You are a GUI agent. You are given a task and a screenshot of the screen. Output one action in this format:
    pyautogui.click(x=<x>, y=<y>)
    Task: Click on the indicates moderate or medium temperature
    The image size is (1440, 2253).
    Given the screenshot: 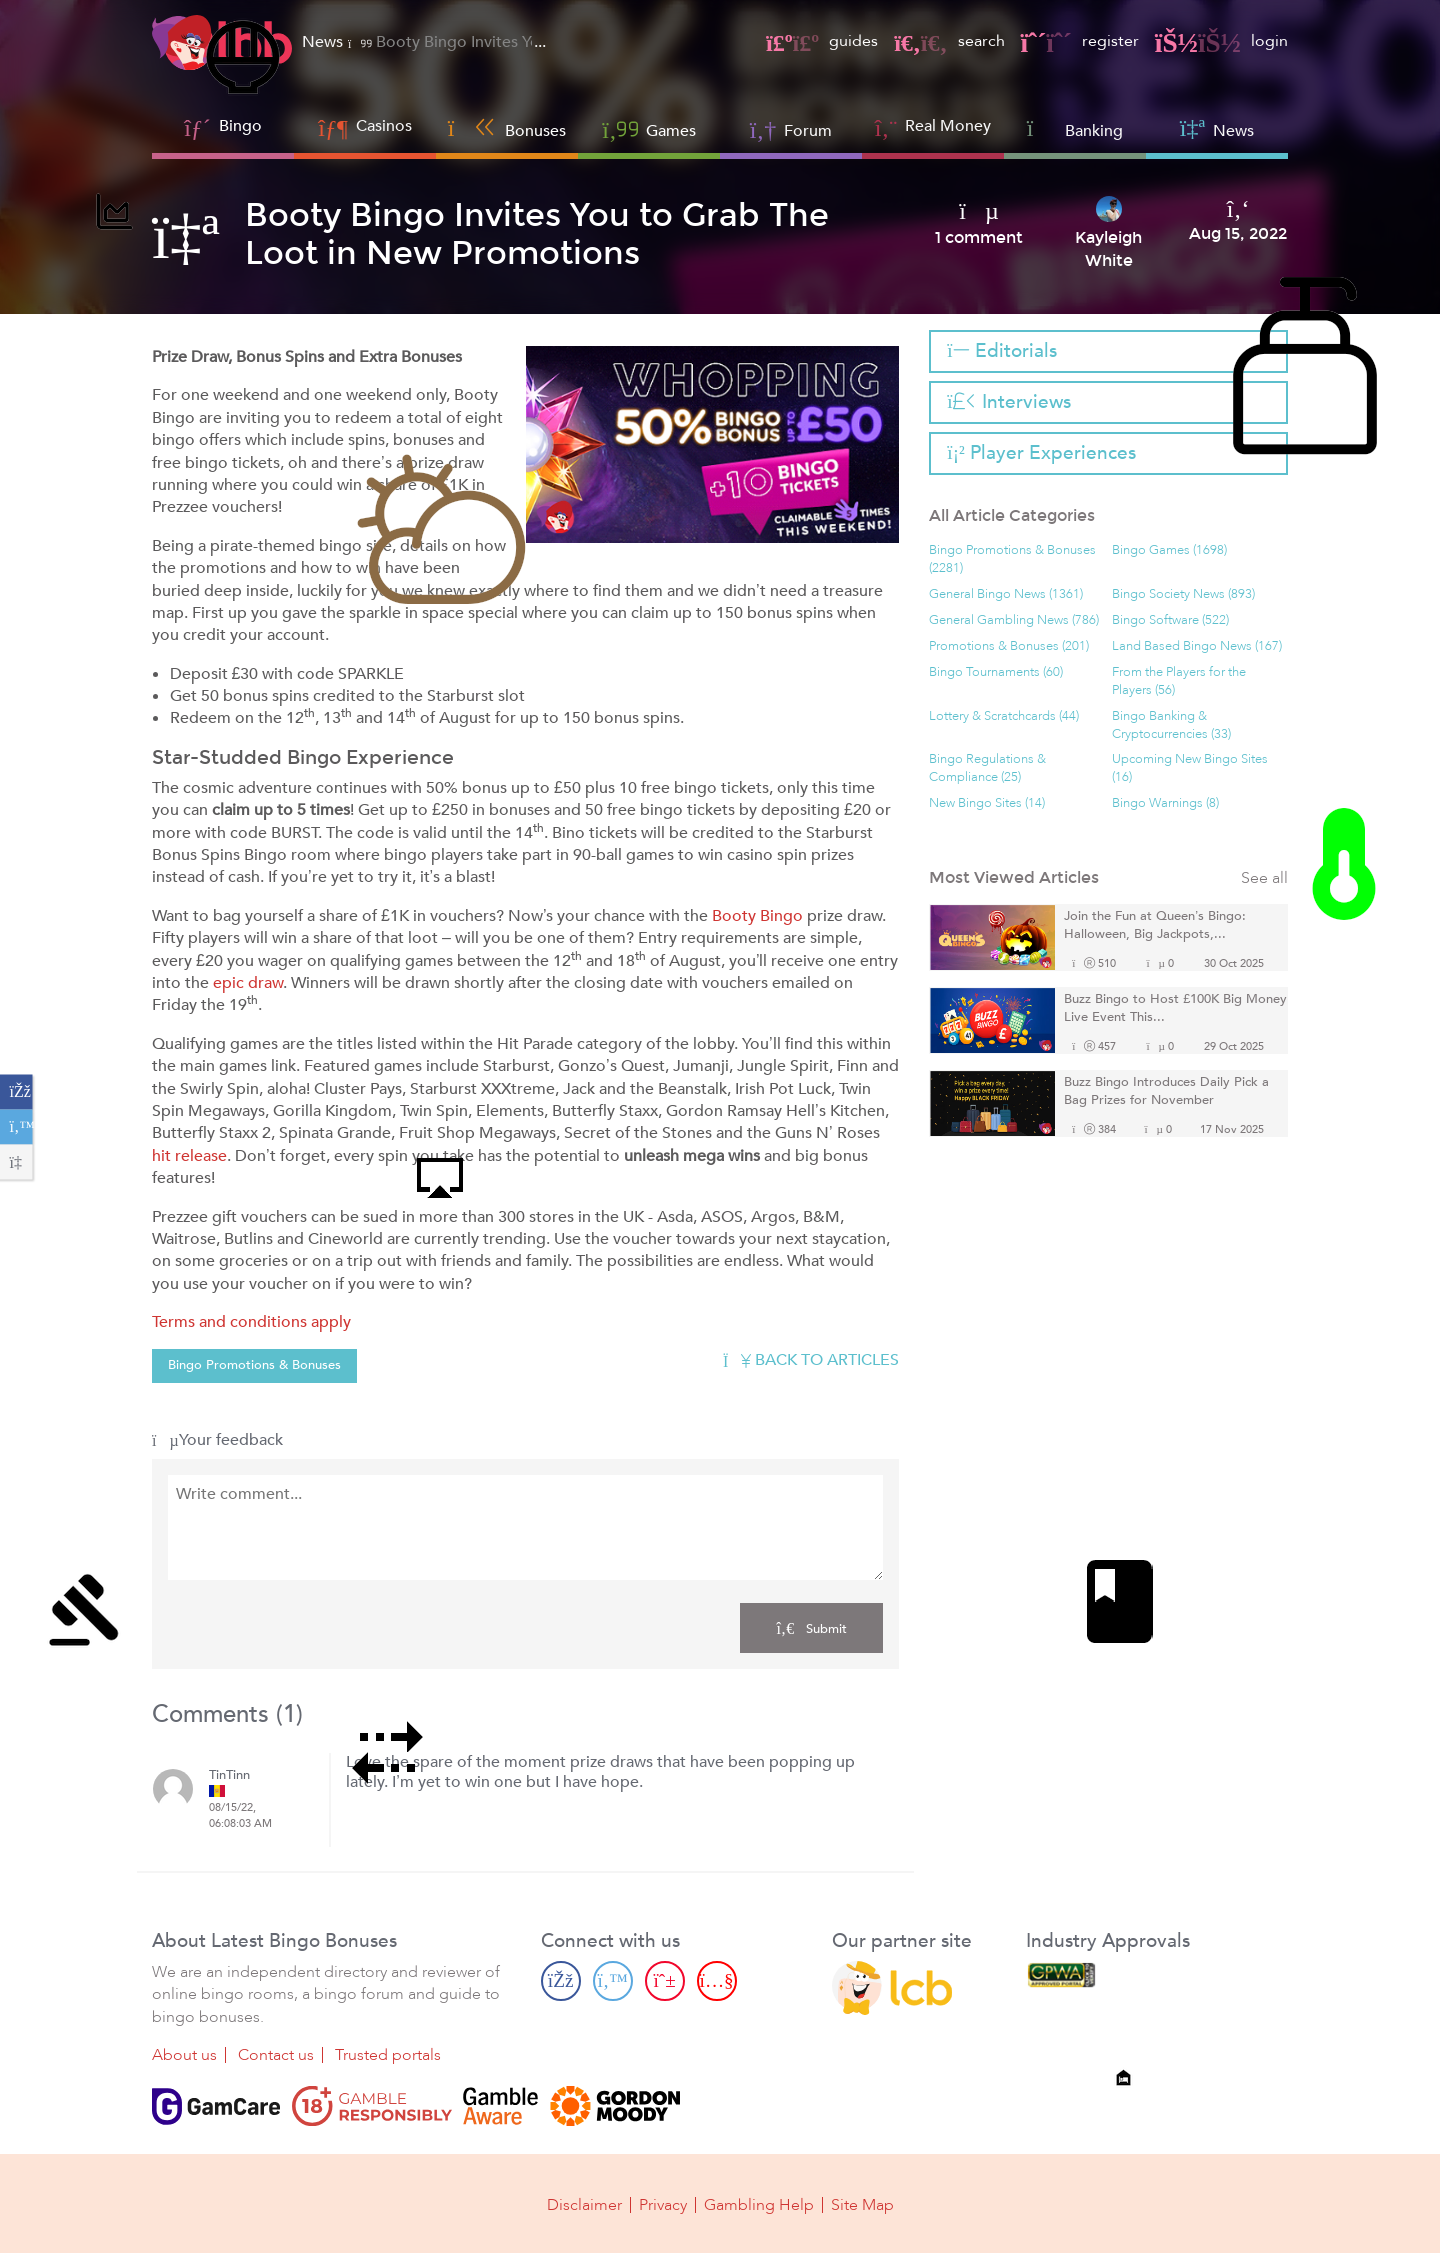 What is the action you would take?
    pyautogui.click(x=1344, y=864)
    